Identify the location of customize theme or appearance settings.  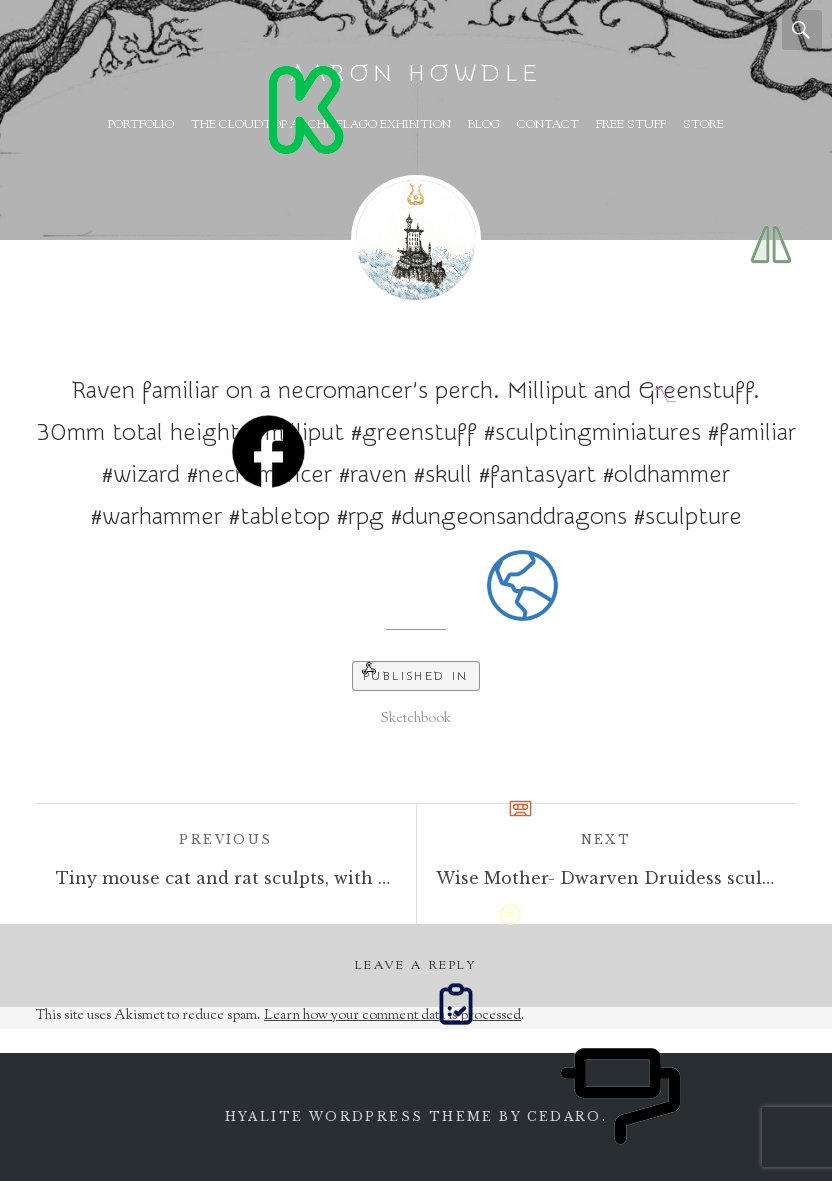
(620, 1088).